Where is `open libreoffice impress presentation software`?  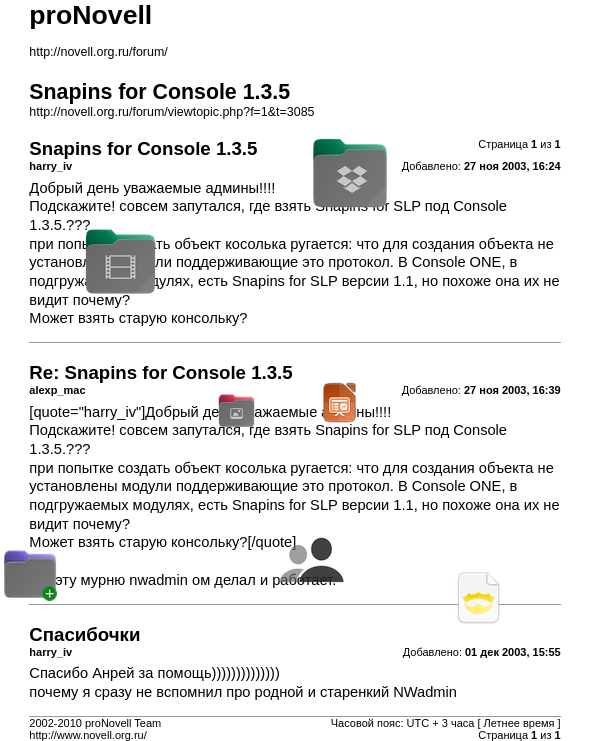
open libreoffice impress presentation software is located at coordinates (339, 402).